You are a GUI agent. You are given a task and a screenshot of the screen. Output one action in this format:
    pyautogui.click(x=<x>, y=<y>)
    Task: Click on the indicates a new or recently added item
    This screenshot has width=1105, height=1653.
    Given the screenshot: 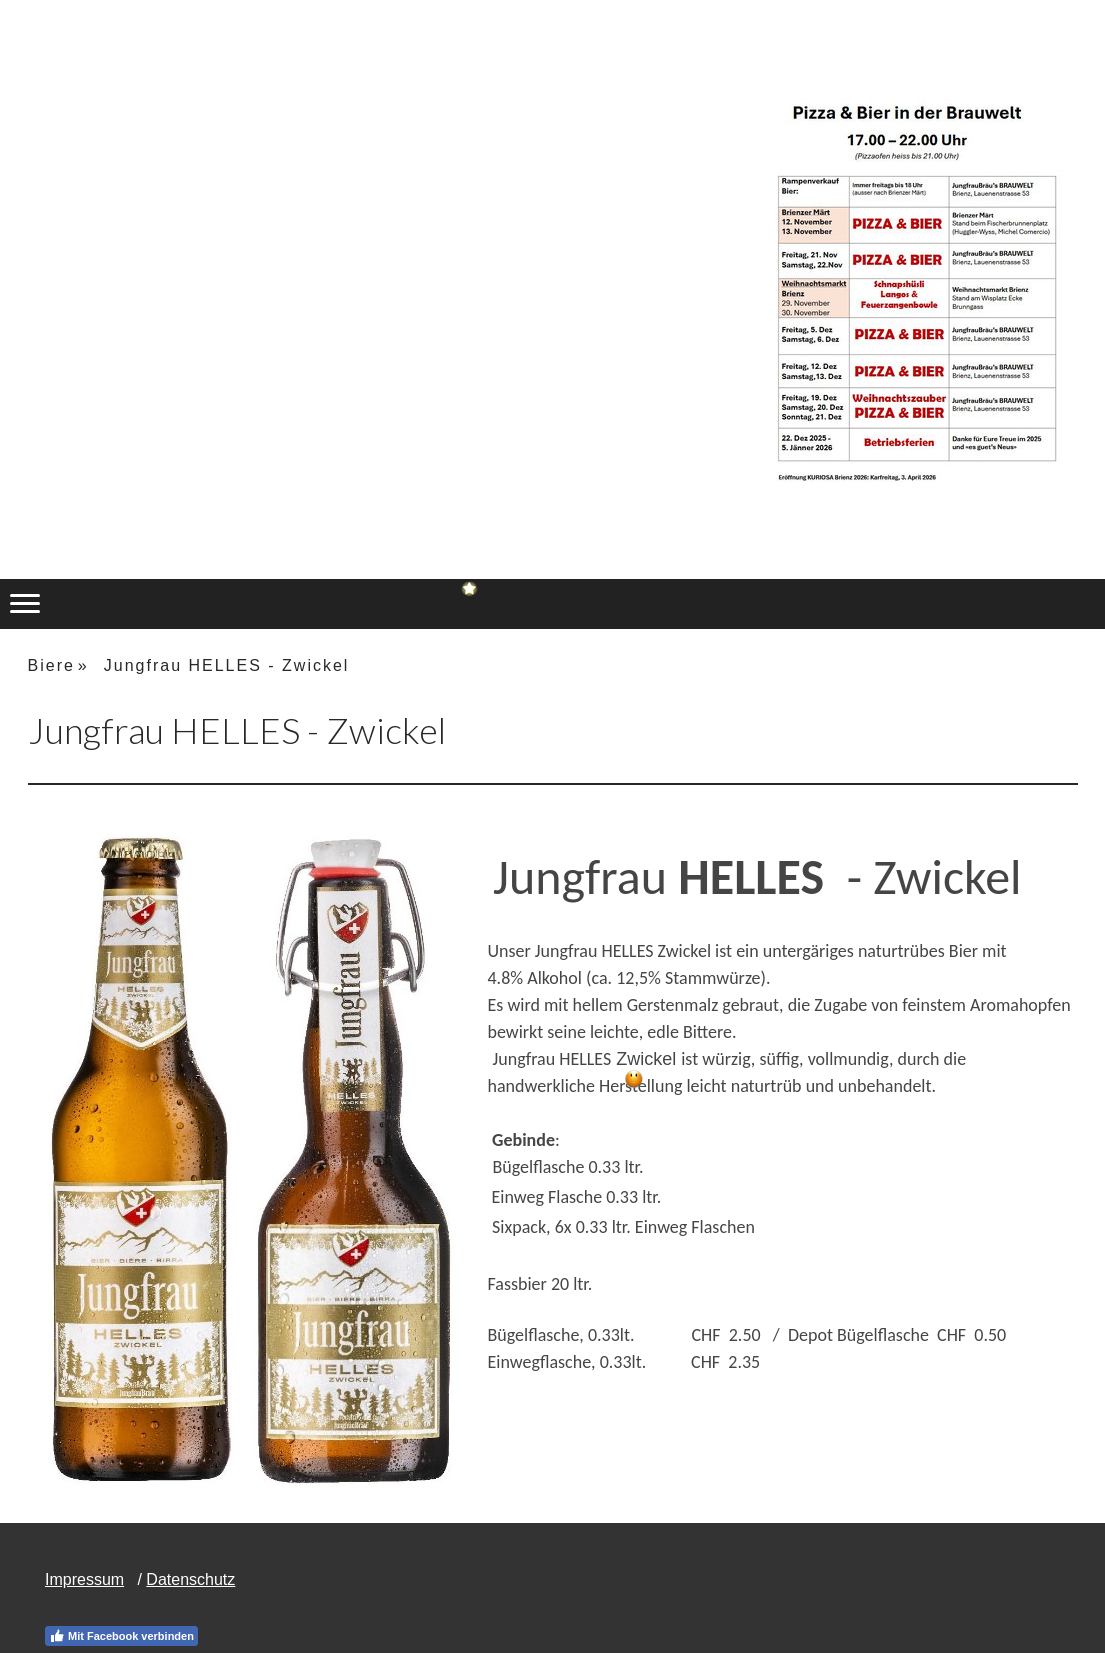 What is the action you would take?
    pyautogui.click(x=469, y=589)
    